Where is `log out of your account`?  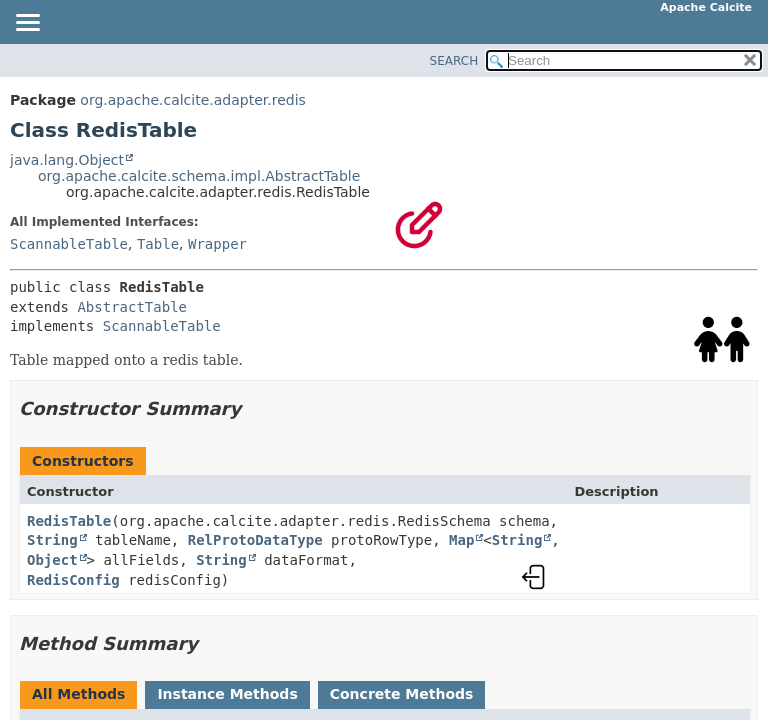 log out of your account is located at coordinates (535, 577).